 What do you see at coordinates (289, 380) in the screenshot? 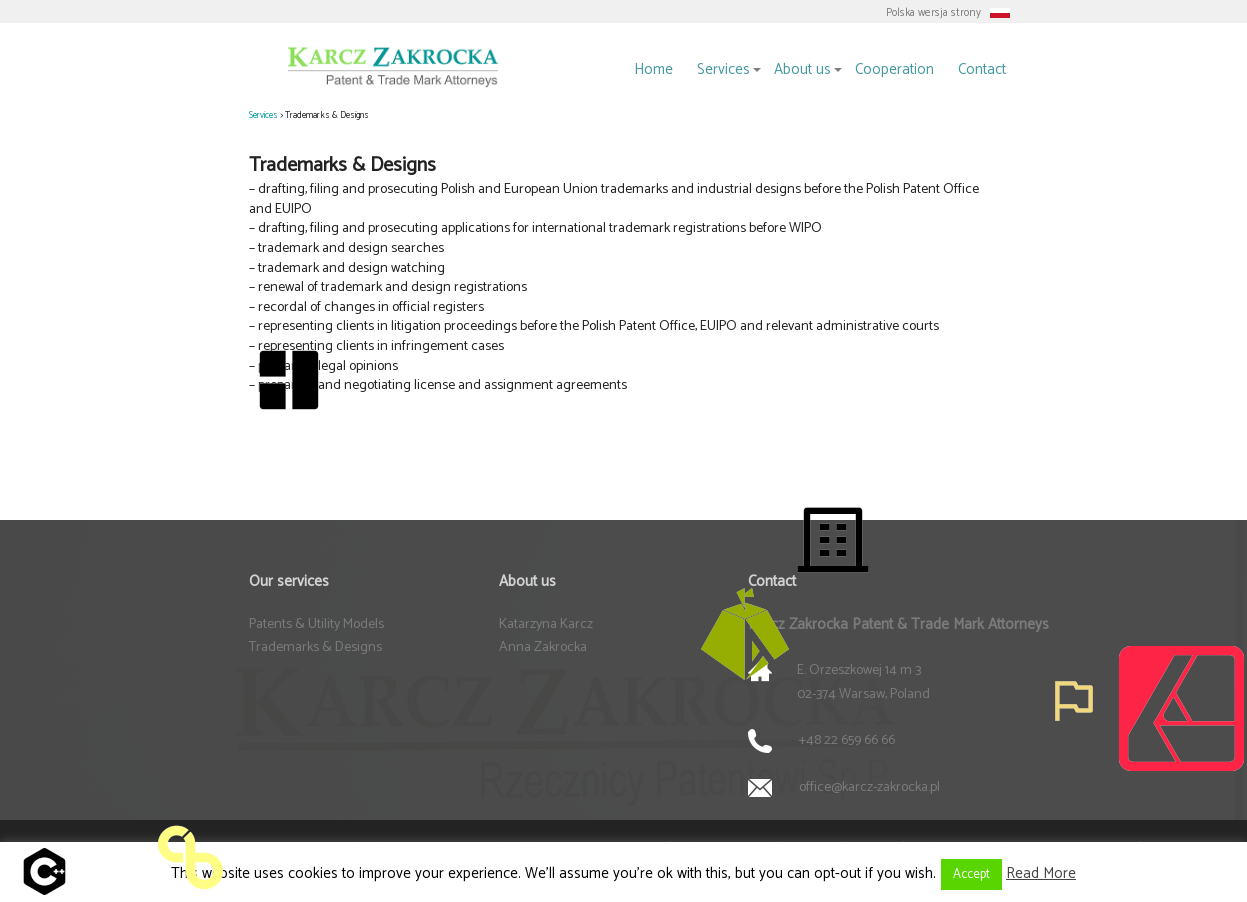
I see `switch to grid layout view` at bounding box center [289, 380].